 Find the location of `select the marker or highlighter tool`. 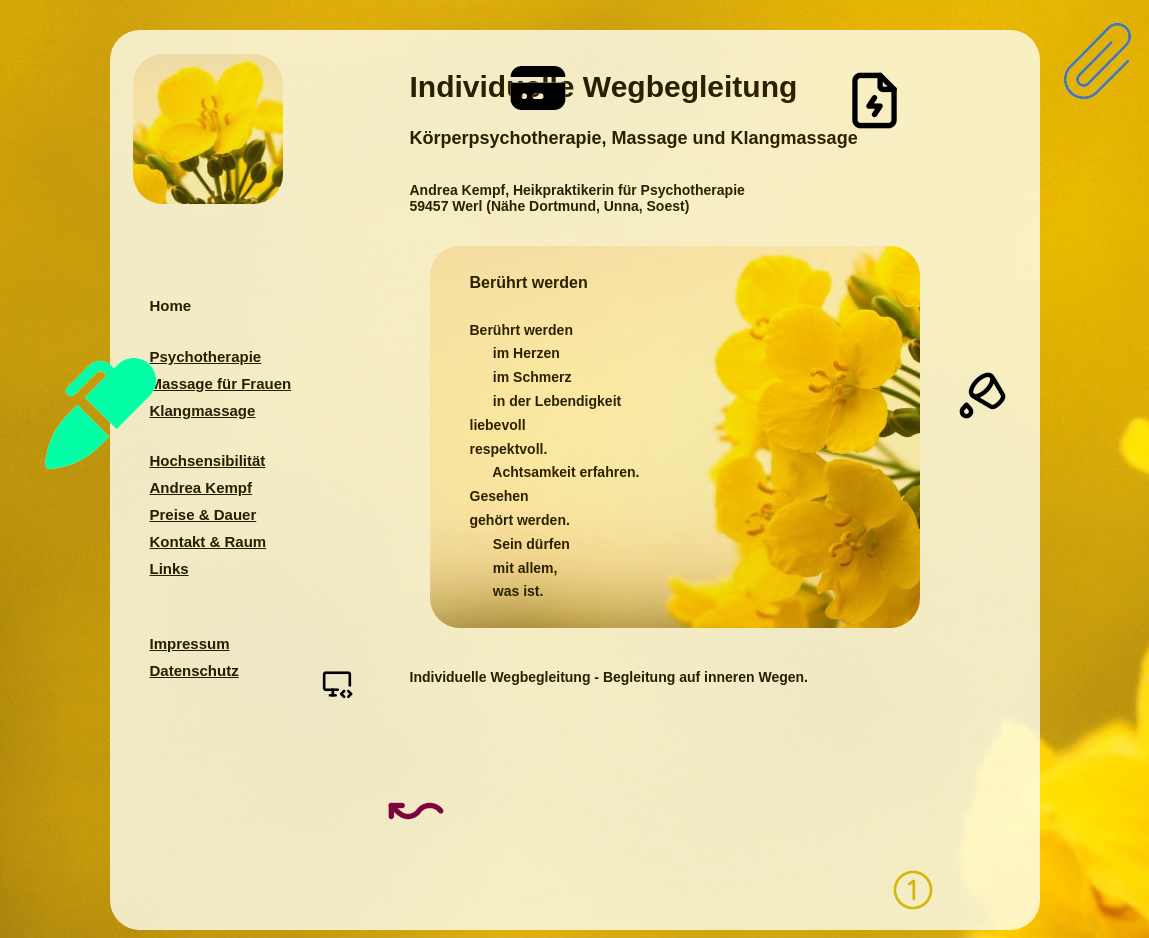

select the marker or highlighter tool is located at coordinates (100, 413).